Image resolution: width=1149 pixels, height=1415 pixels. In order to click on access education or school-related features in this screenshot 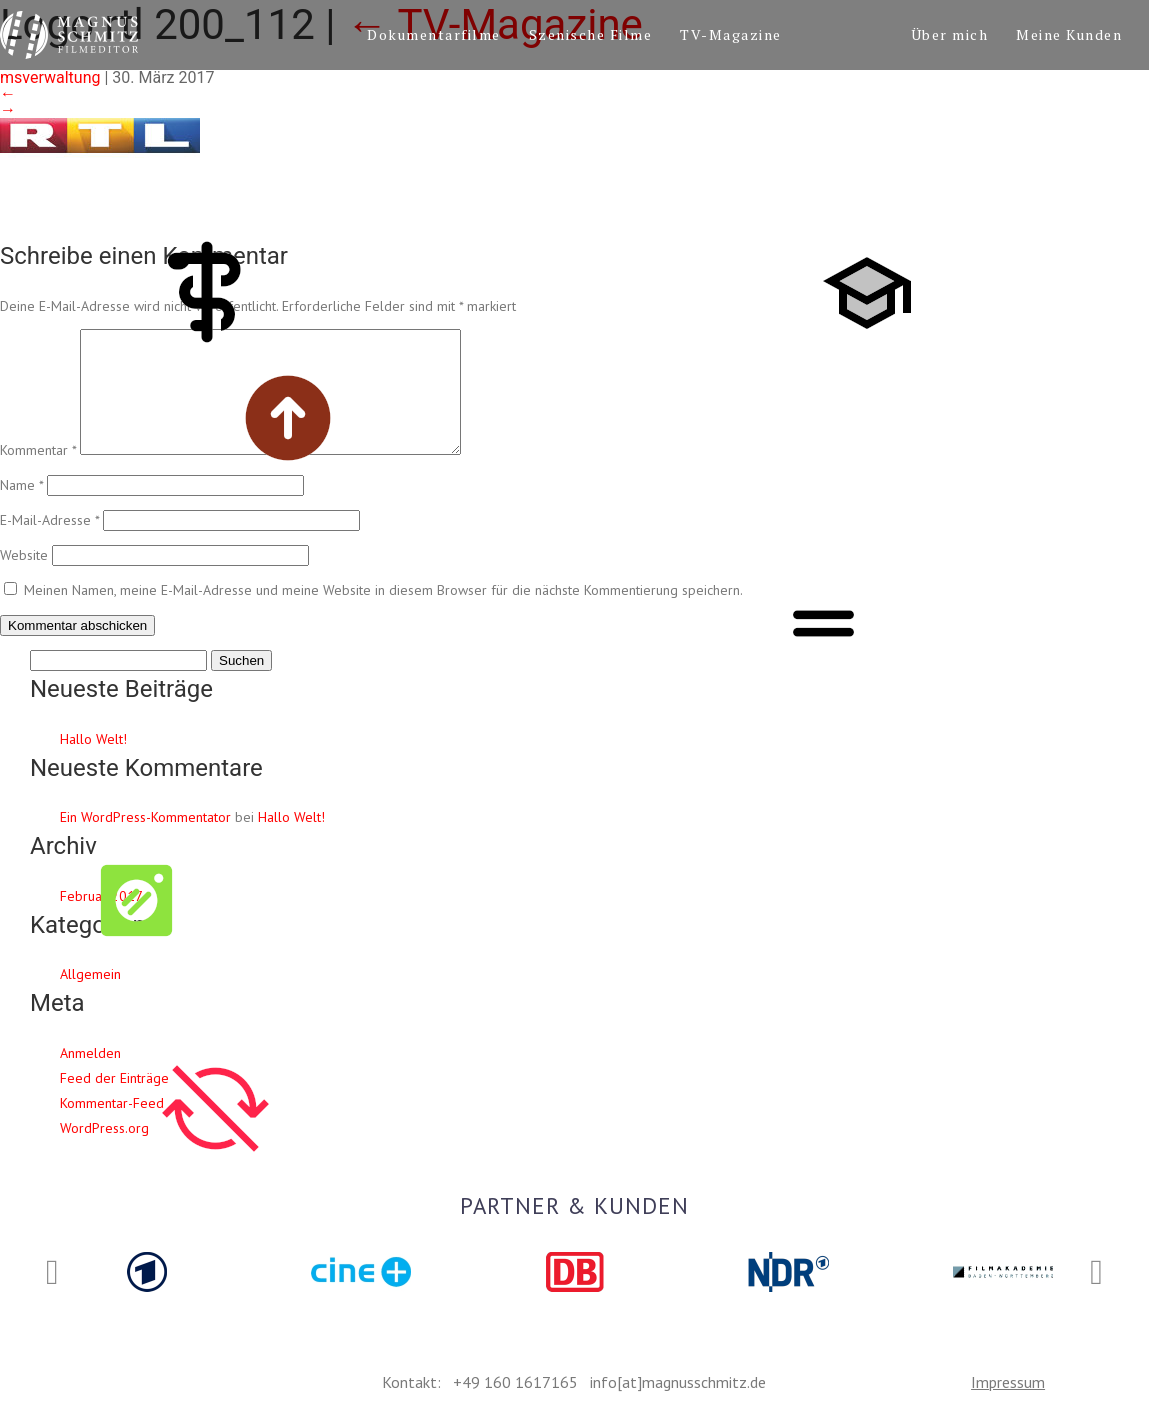, I will do `click(867, 293)`.